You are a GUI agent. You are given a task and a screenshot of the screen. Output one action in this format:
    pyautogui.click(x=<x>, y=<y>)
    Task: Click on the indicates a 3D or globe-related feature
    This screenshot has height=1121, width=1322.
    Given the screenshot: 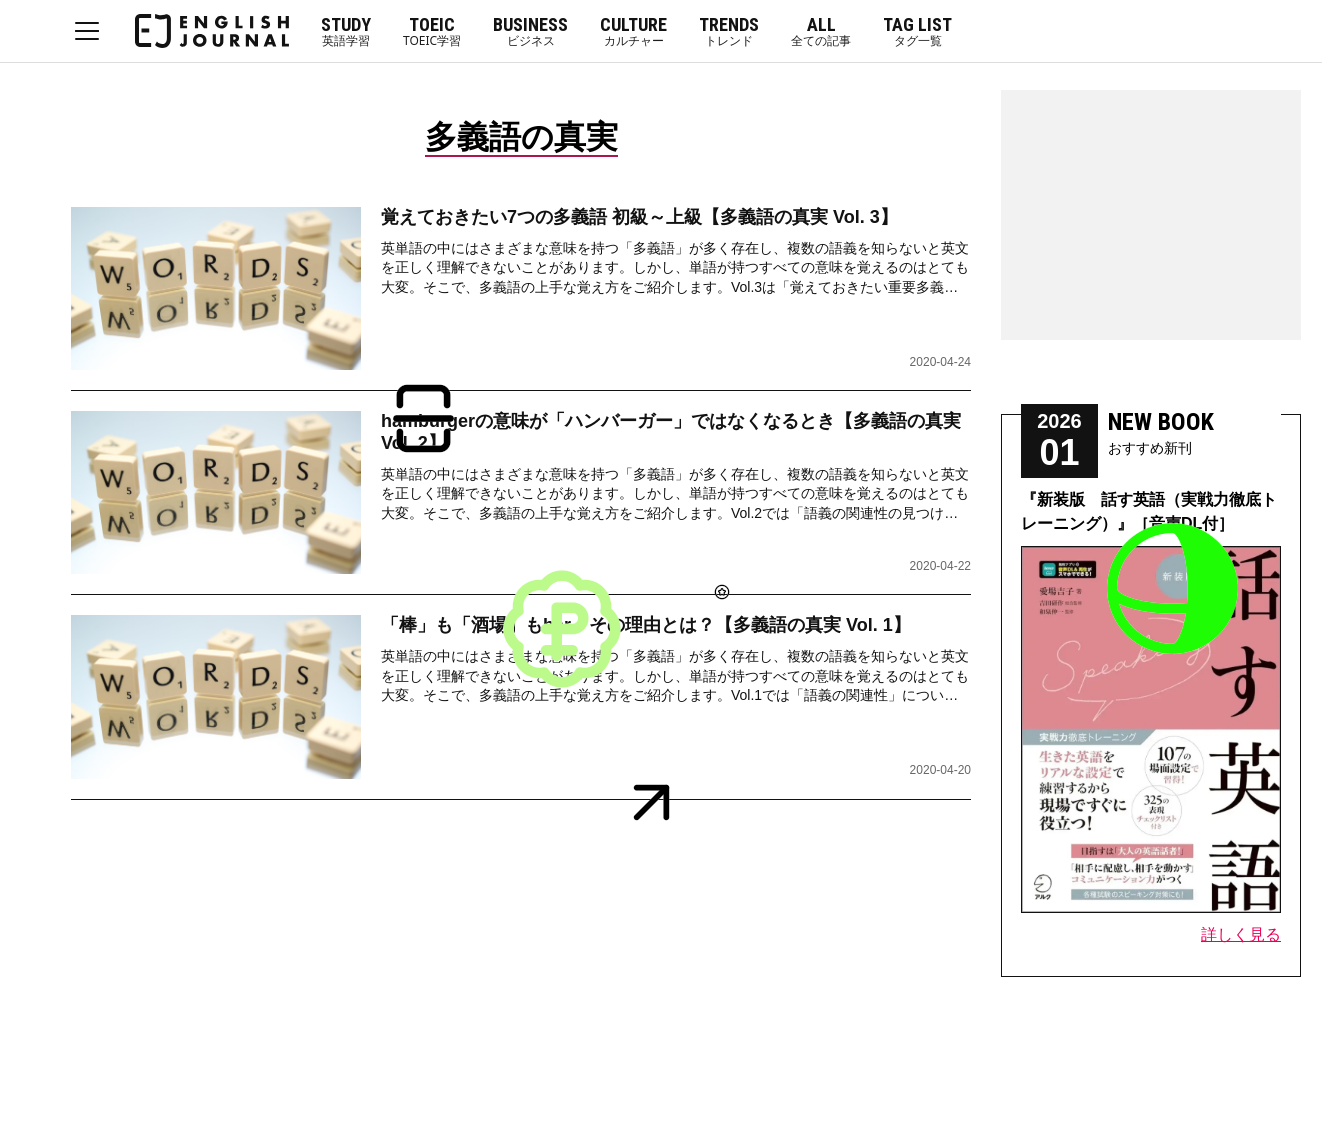 What is the action you would take?
    pyautogui.click(x=1172, y=588)
    